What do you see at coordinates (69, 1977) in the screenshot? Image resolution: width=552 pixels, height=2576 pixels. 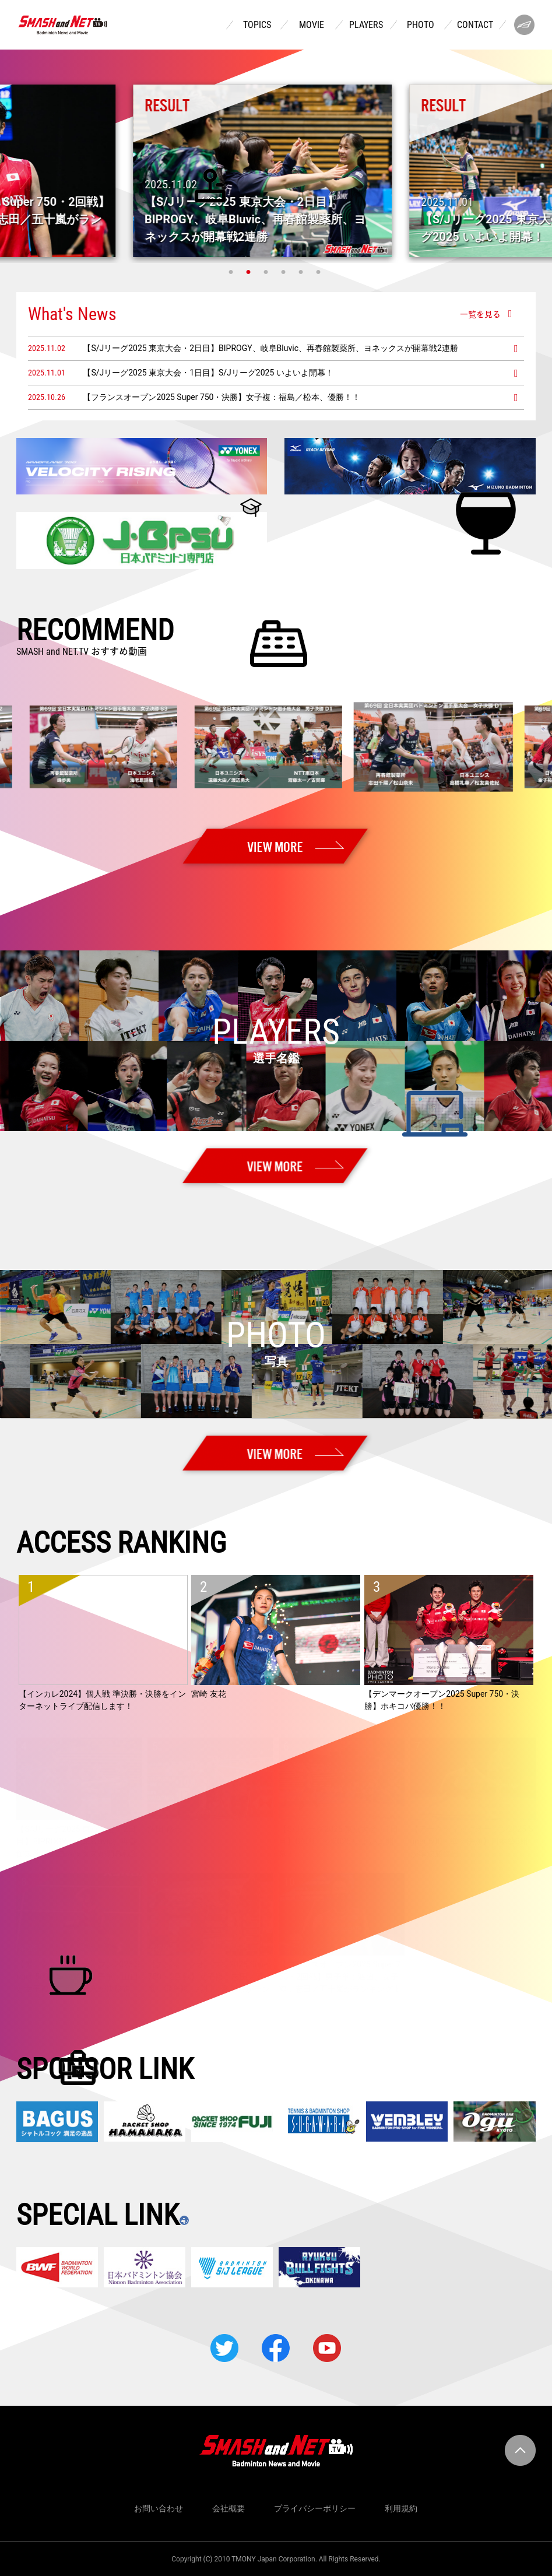 I see `find nearby coffee shops or cafés` at bounding box center [69, 1977].